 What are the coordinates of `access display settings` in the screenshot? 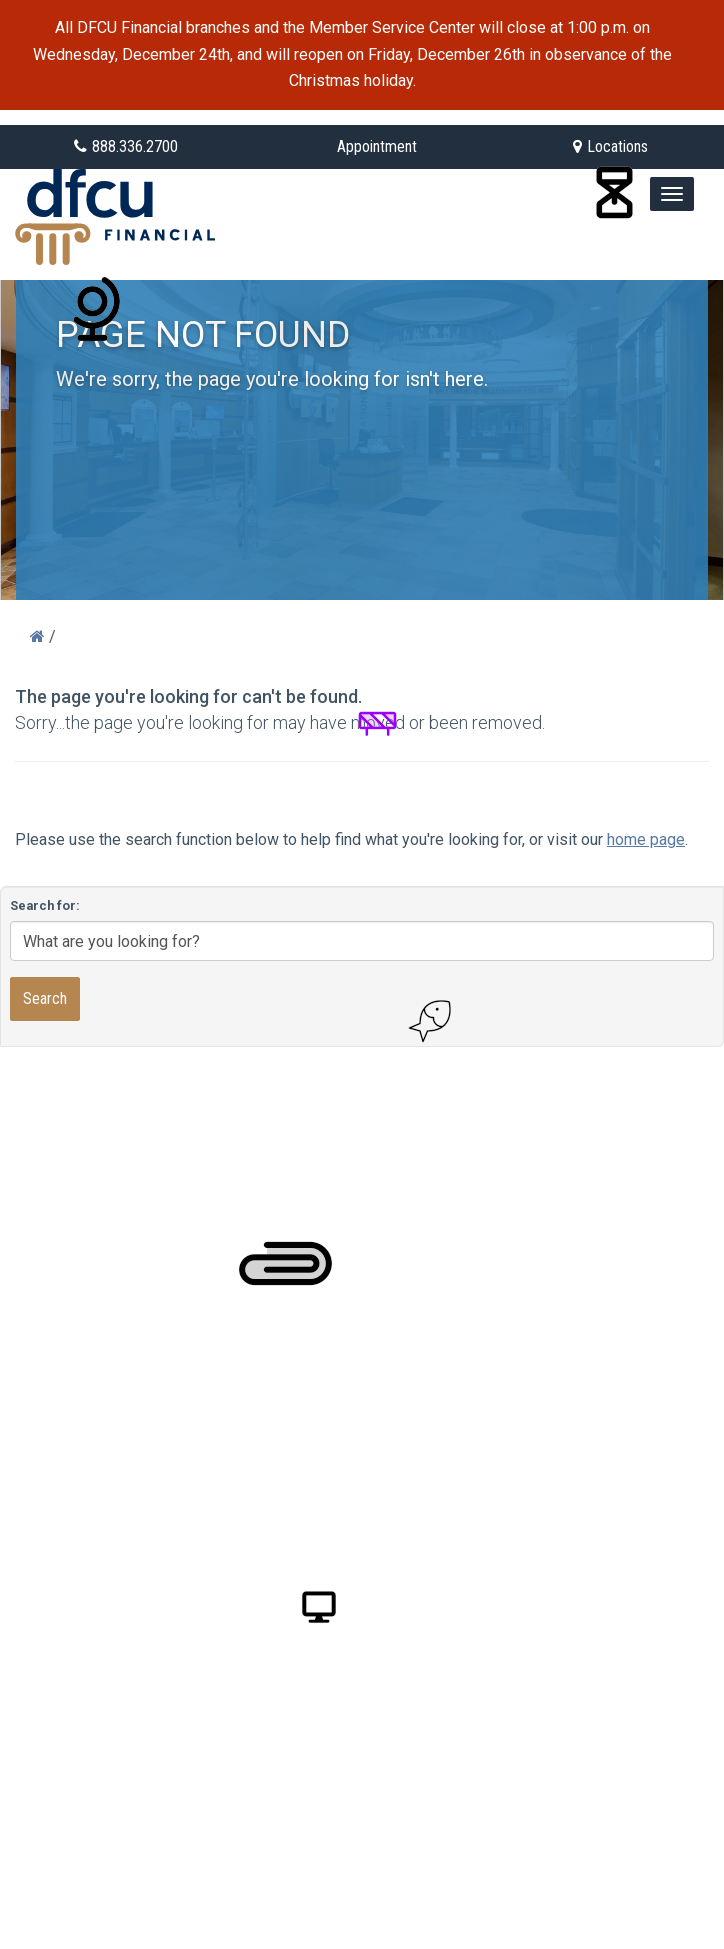 It's located at (319, 1606).